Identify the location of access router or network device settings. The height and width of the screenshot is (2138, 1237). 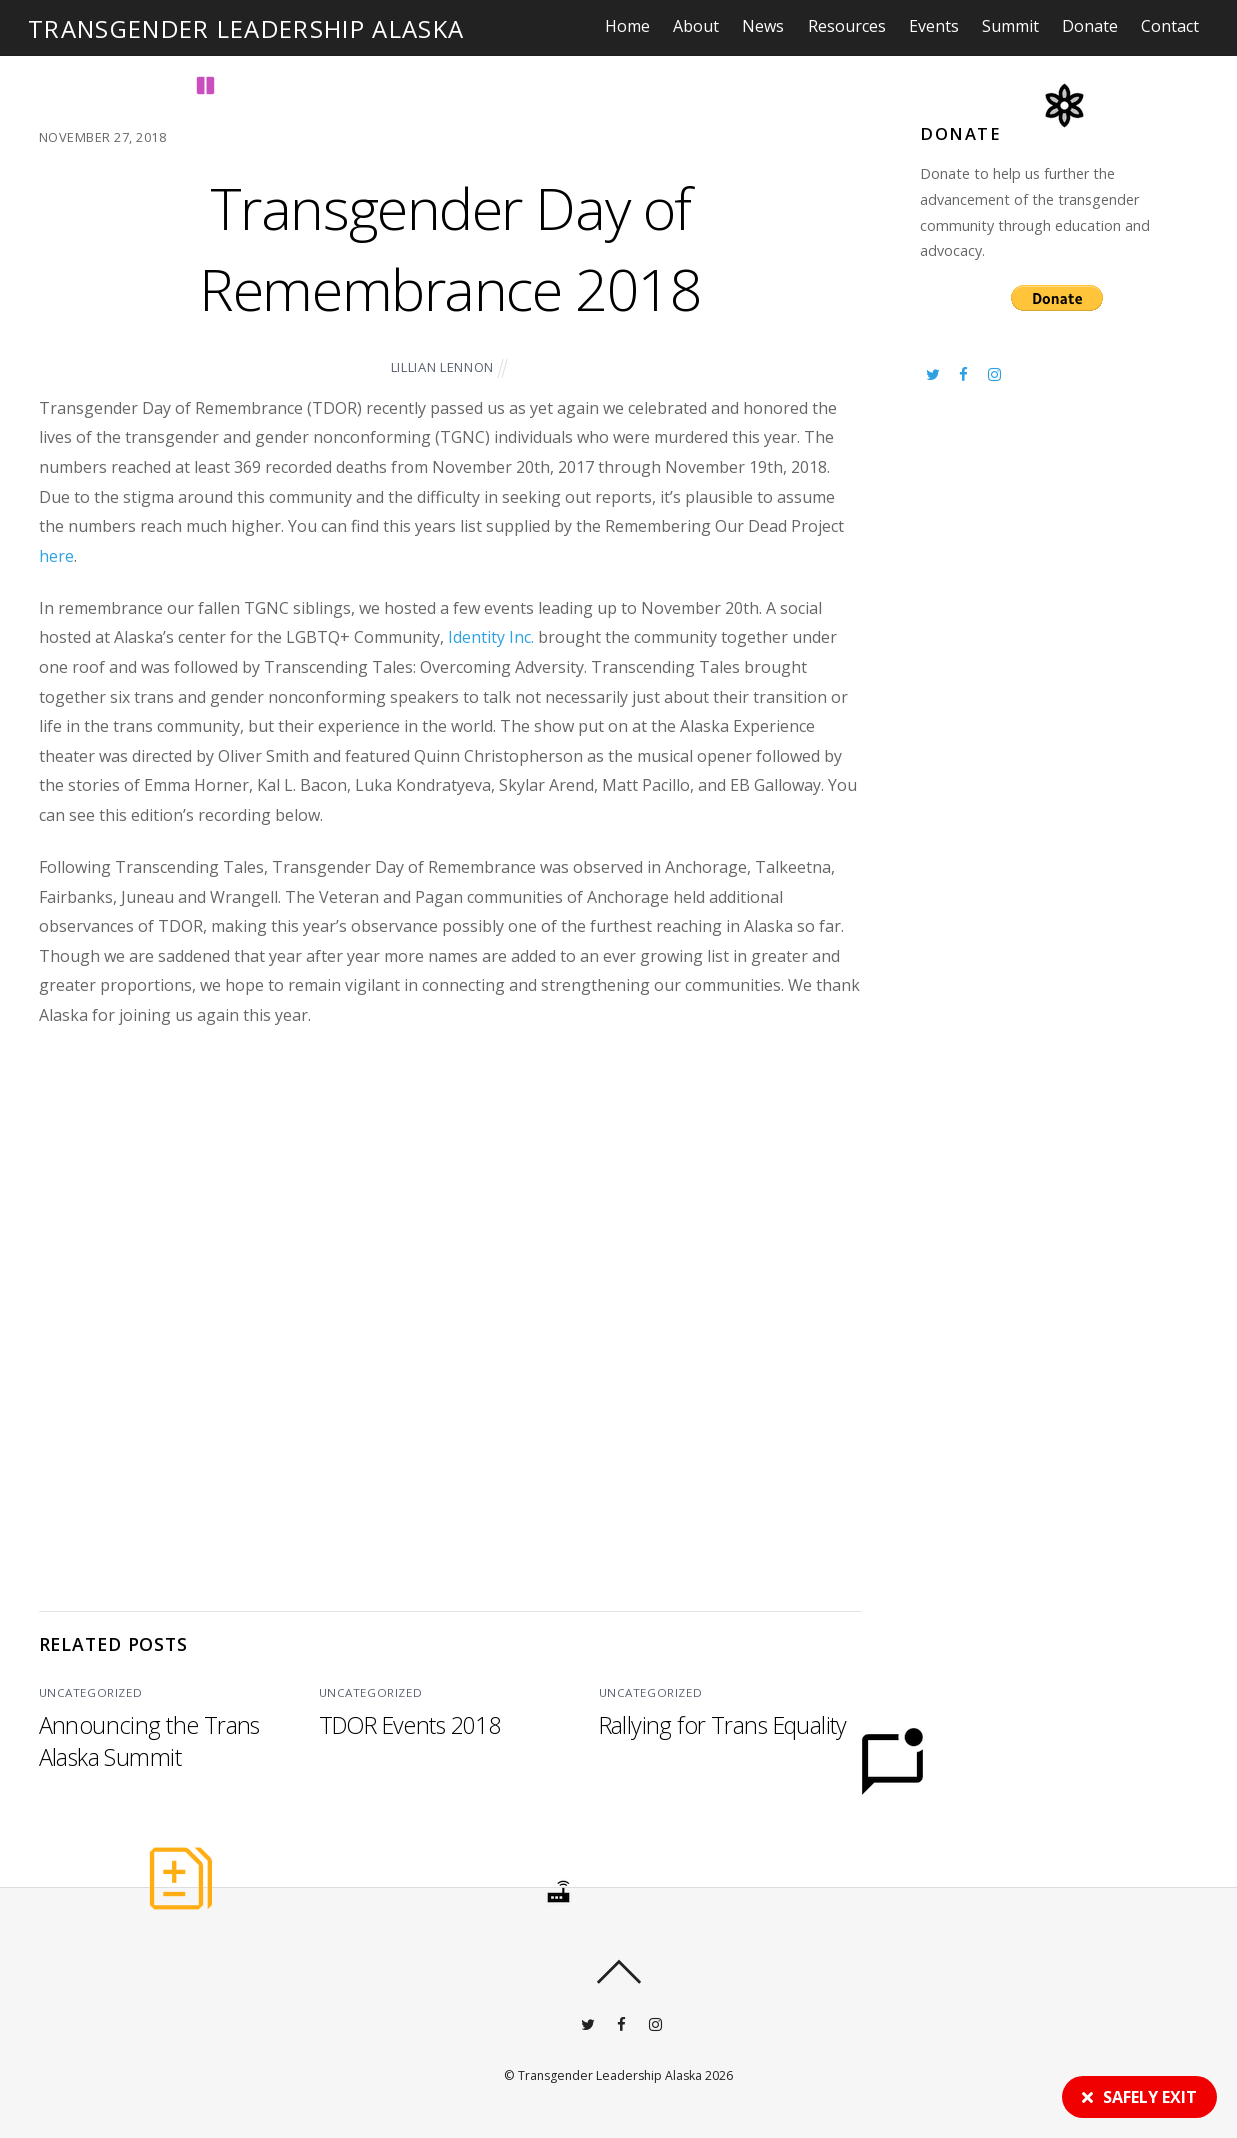
(558, 1891).